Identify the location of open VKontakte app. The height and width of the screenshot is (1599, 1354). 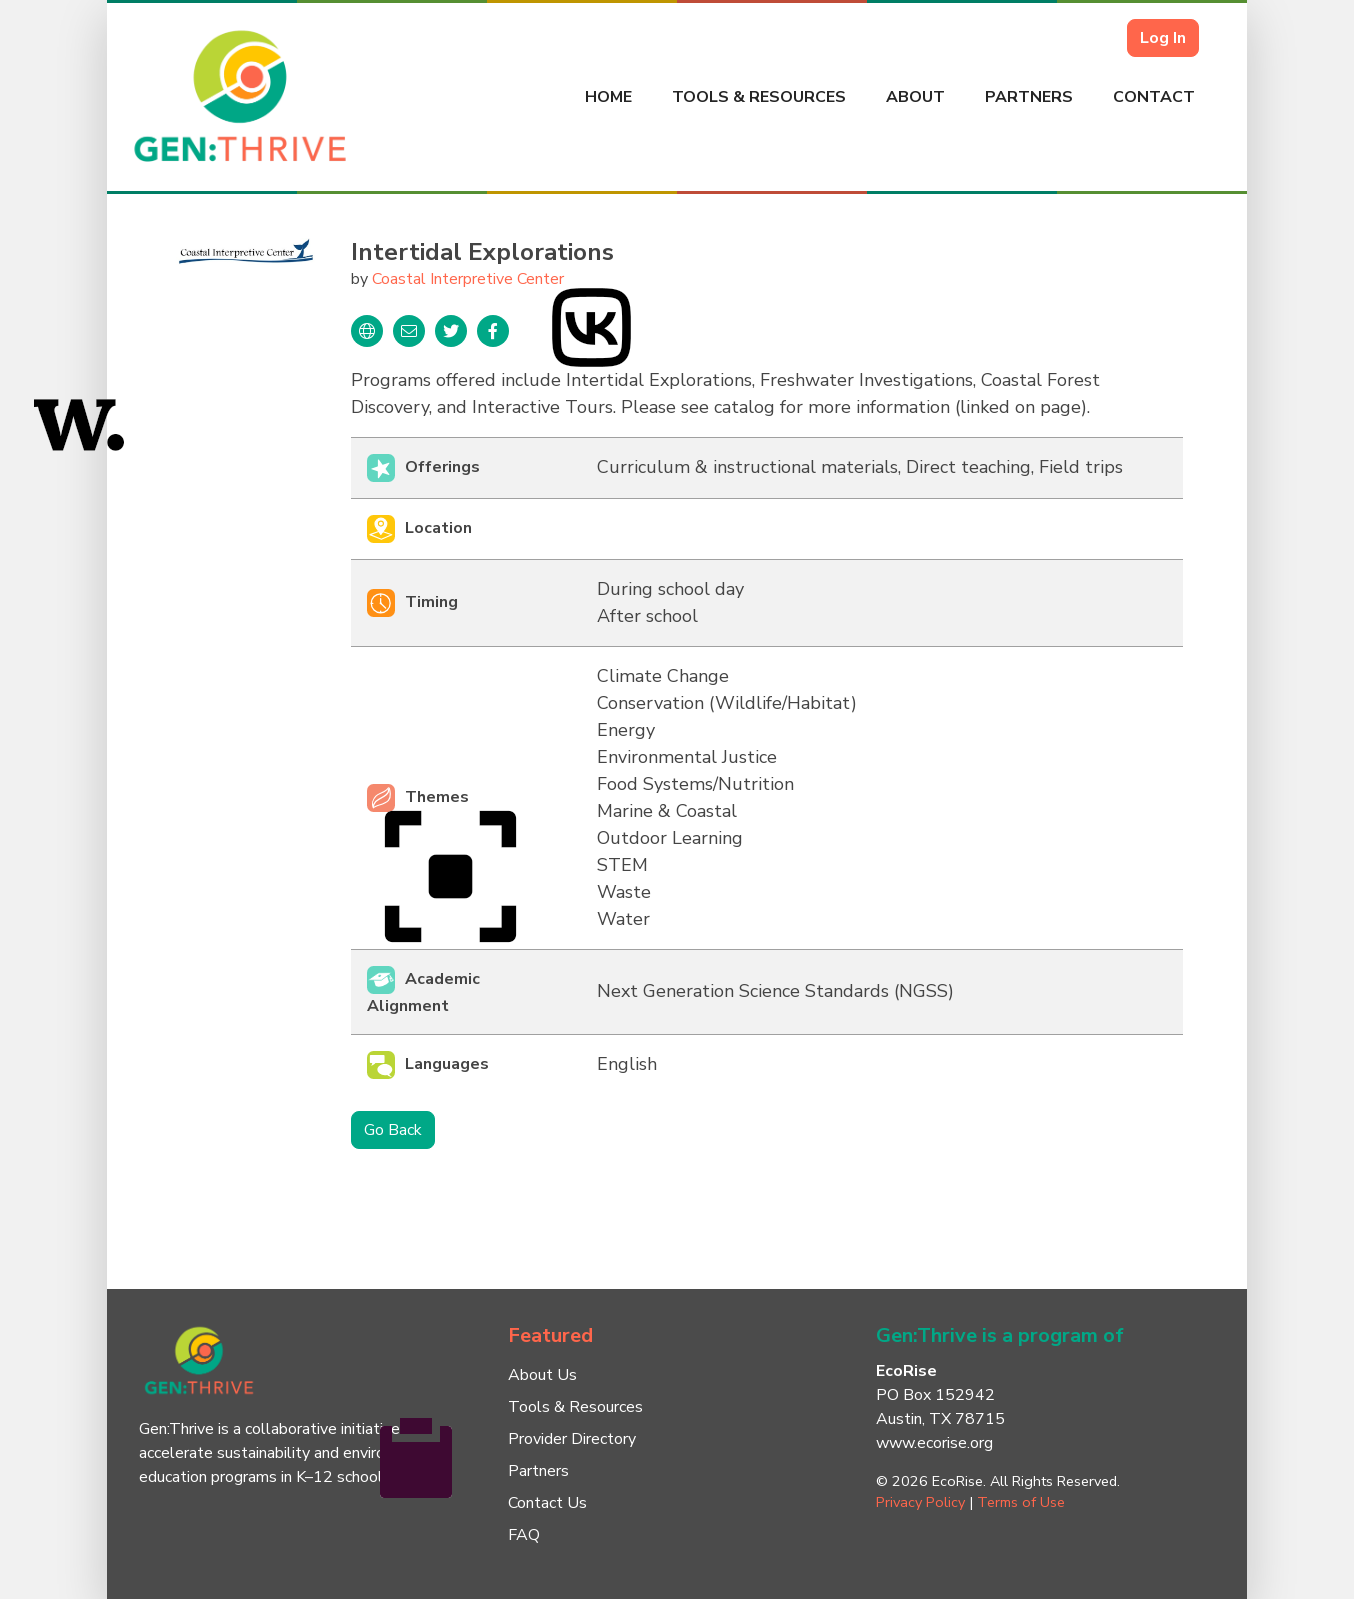
(591, 327).